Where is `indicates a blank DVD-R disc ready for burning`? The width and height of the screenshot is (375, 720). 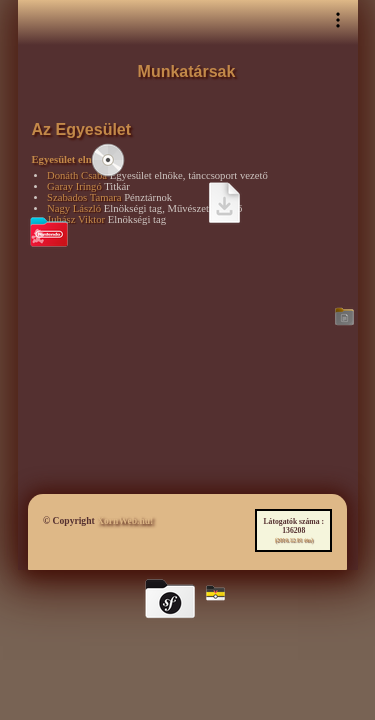 indicates a blank DVD-R disc ready for burning is located at coordinates (108, 160).